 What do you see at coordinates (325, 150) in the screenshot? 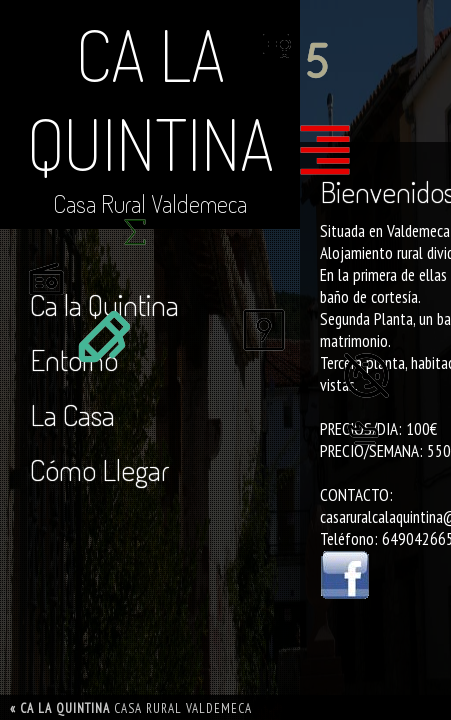
I see `align text to the right` at bounding box center [325, 150].